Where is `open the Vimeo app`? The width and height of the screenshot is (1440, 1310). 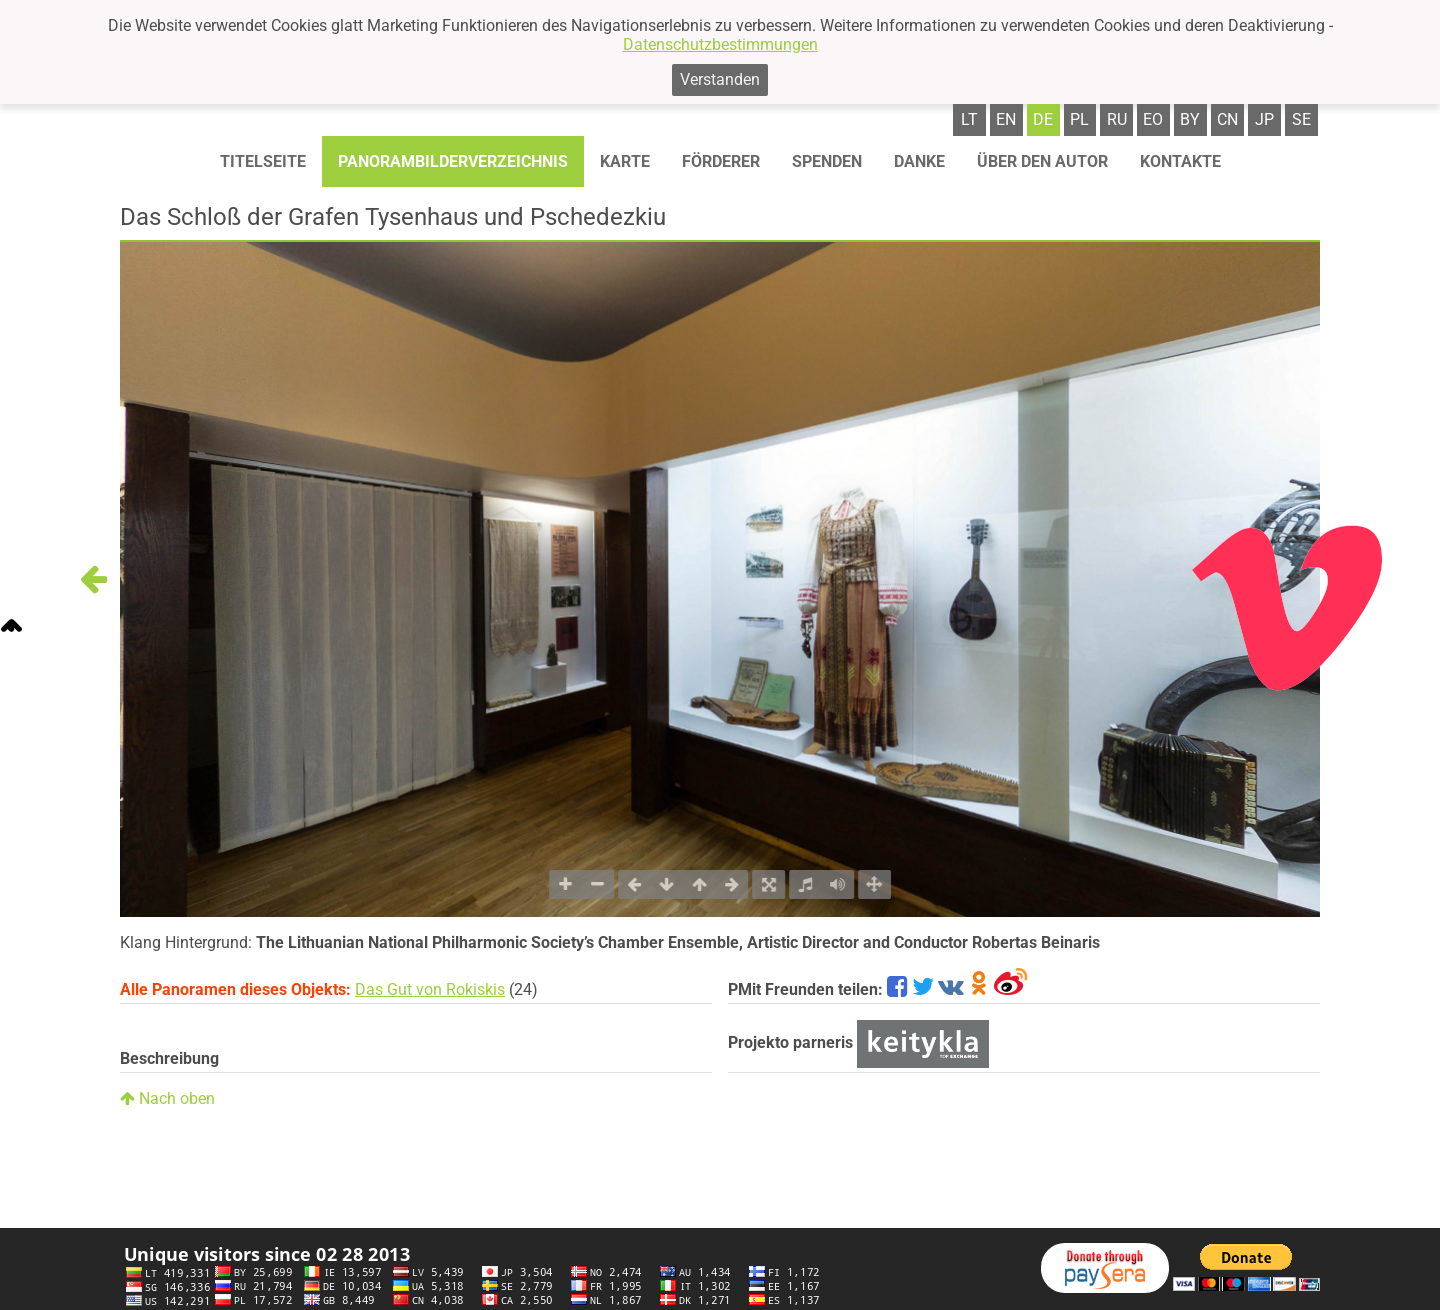 open the Vimeo app is located at coordinates (1287, 608).